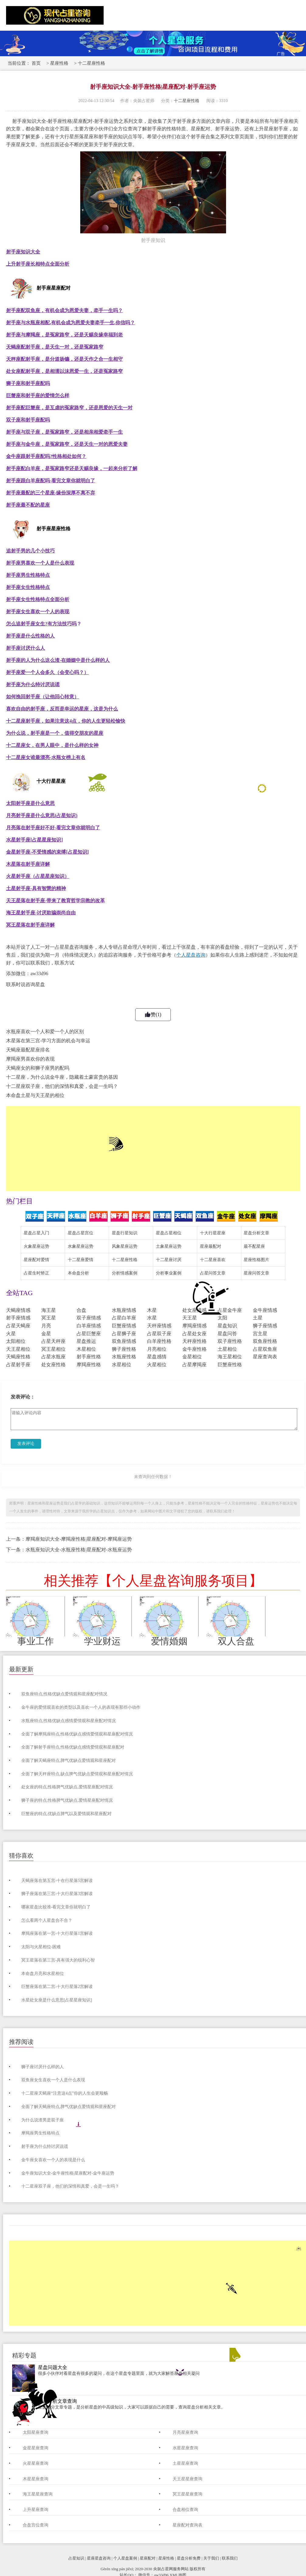 The height and width of the screenshot is (2576, 306). Describe the element at coordinates (231, 2288) in the screenshot. I see `equip a dagger or short blade weapon` at that location.